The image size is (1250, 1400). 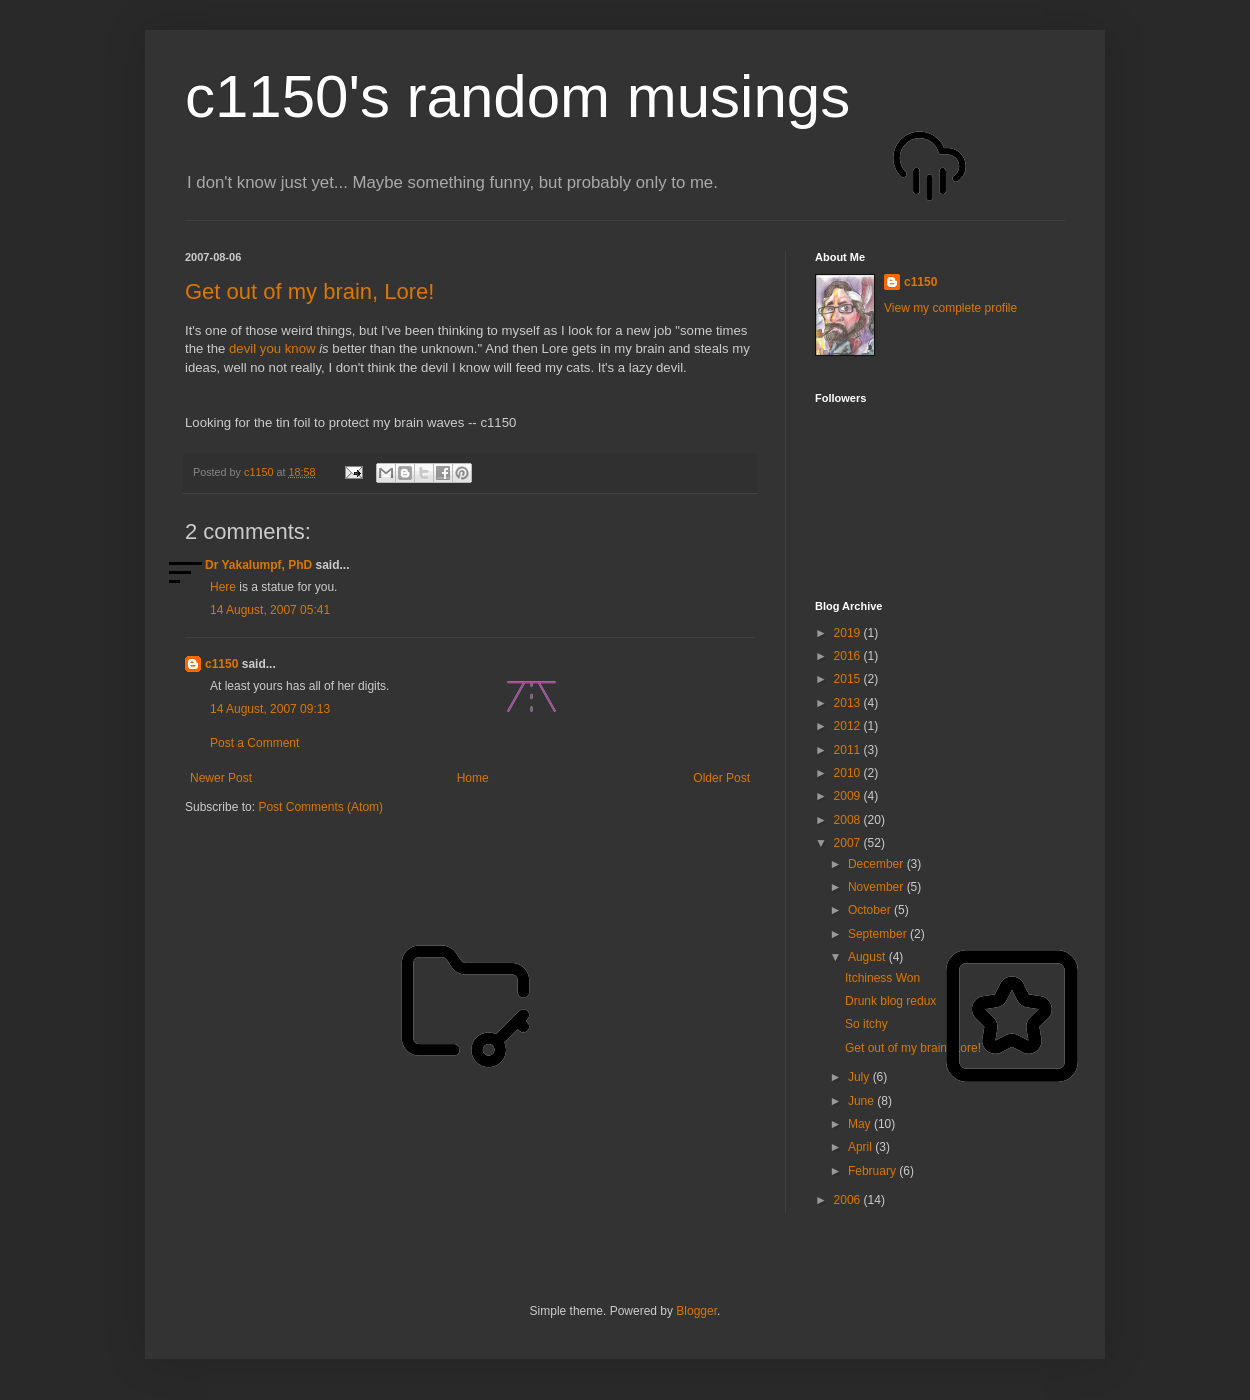 What do you see at coordinates (465, 1003) in the screenshot?
I see `access encrypted or password-protected folder` at bounding box center [465, 1003].